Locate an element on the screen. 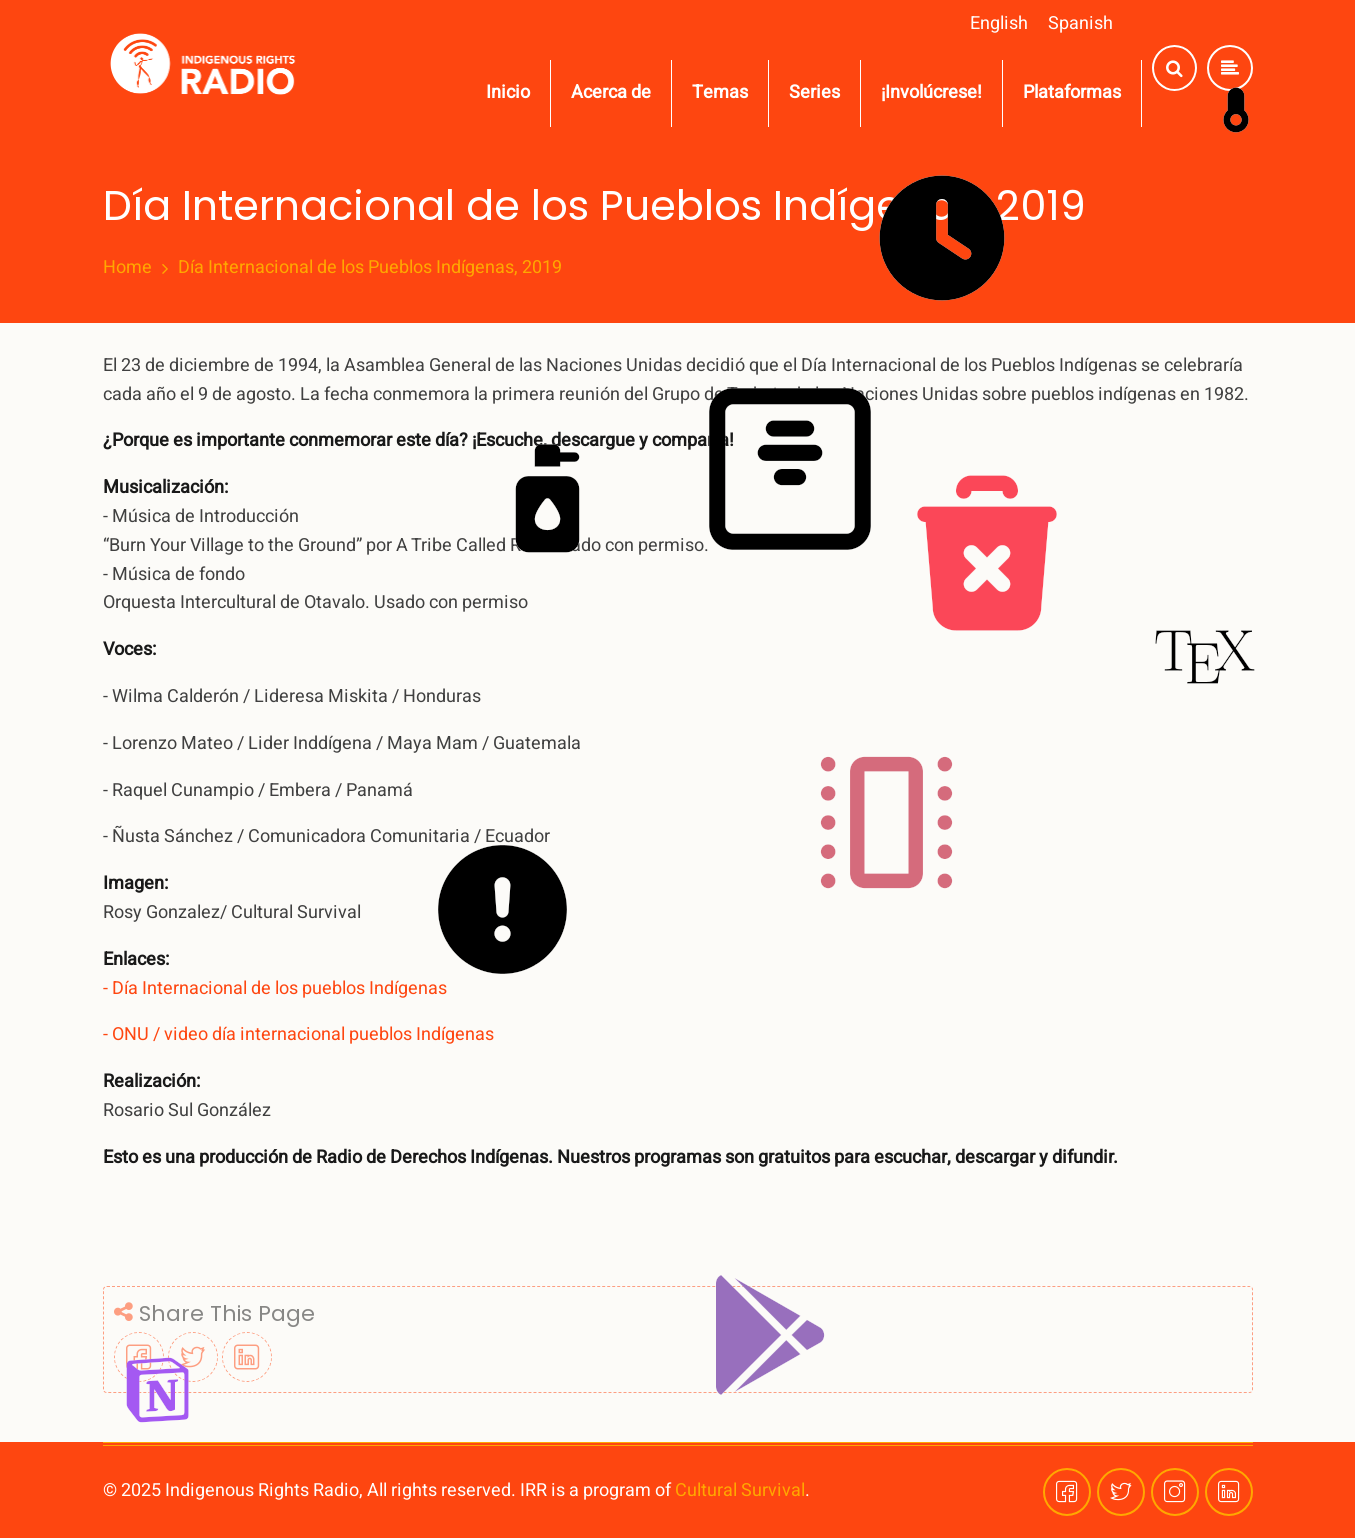 The height and width of the screenshot is (1538, 1355). align content to top center of container is located at coordinates (790, 469).